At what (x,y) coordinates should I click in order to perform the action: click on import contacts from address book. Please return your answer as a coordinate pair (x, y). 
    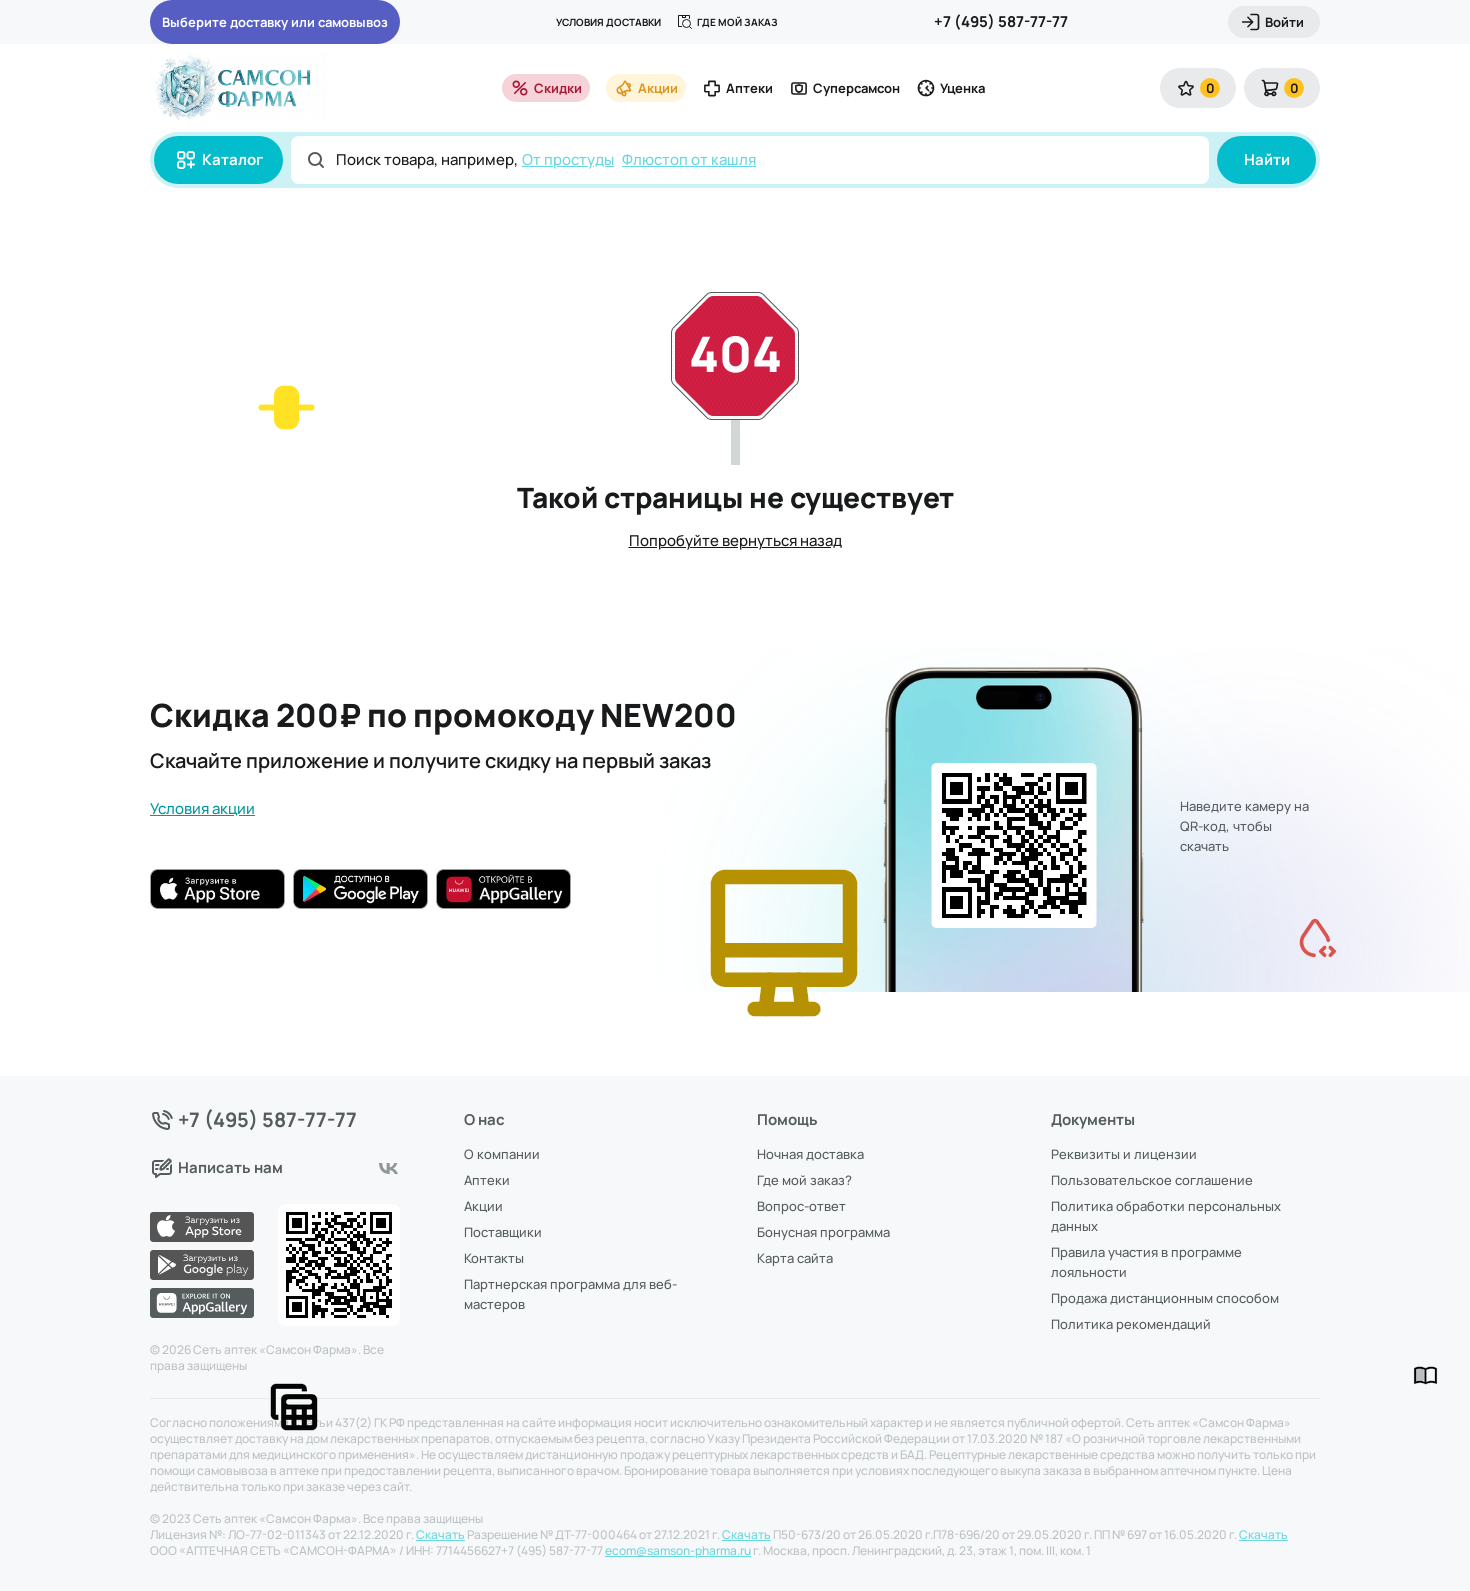
    Looking at the image, I should click on (1425, 1374).